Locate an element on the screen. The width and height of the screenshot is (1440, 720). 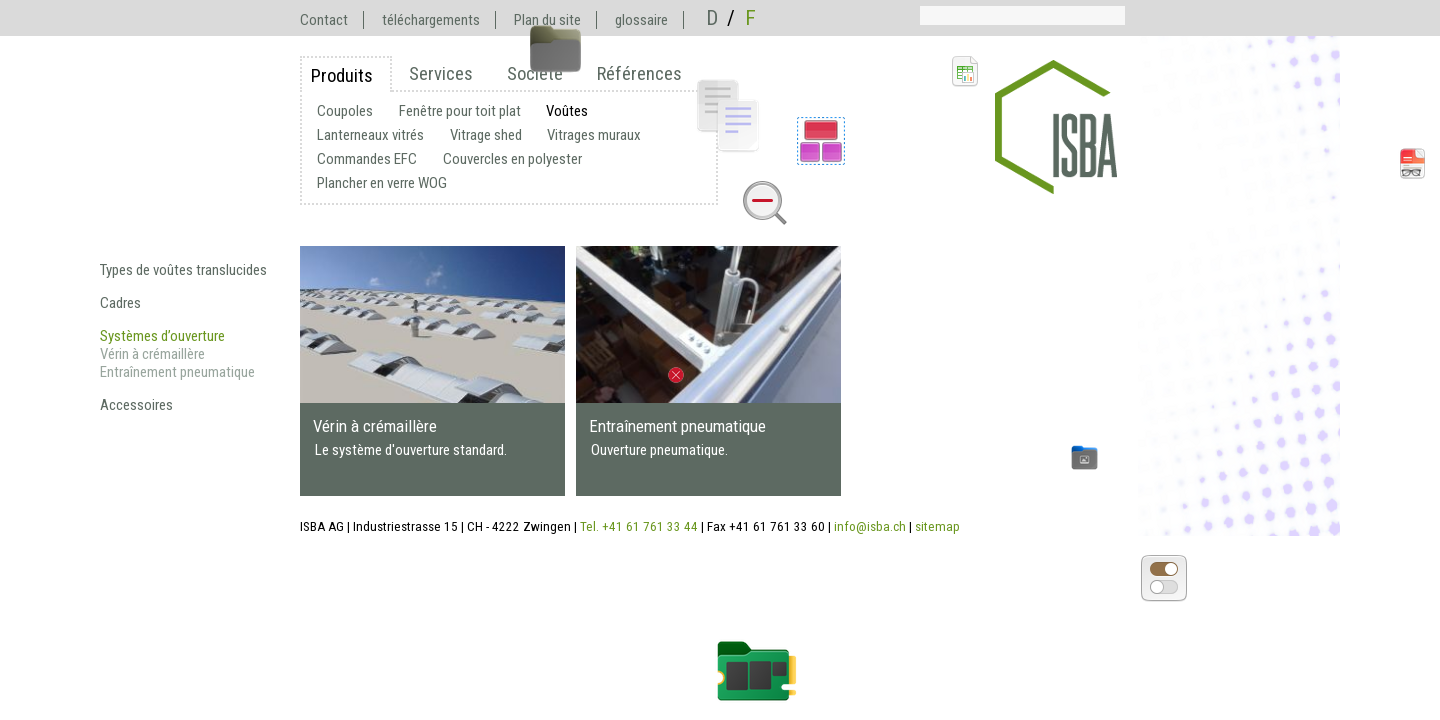
copy selected content to clipboard is located at coordinates (728, 115).